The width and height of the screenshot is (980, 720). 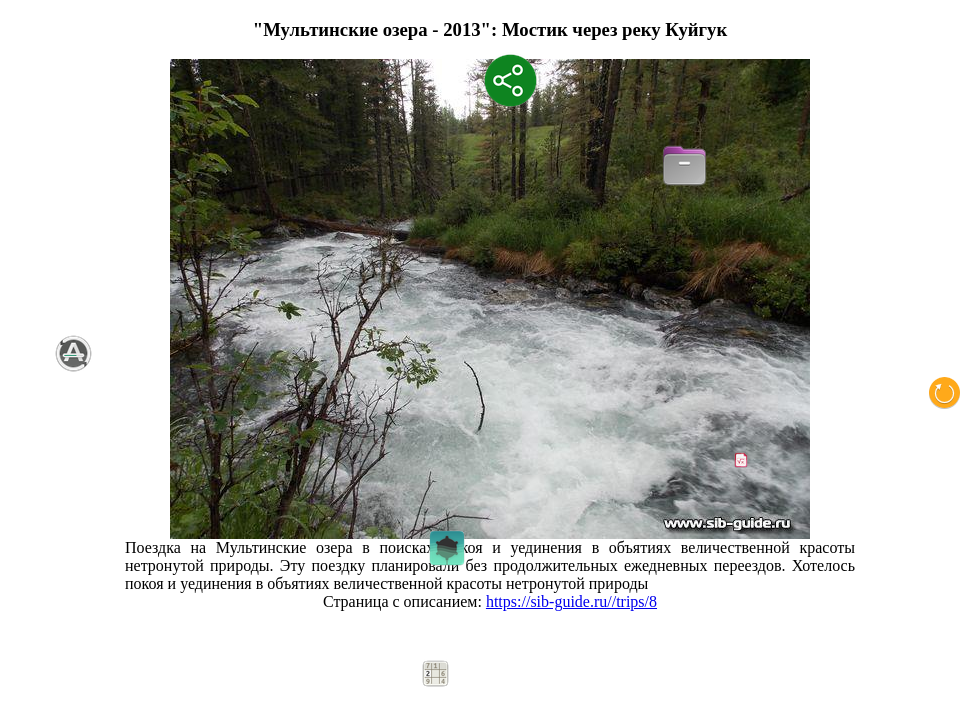 What do you see at coordinates (73, 353) in the screenshot?
I see `open the software update manager` at bounding box center [73, 353].